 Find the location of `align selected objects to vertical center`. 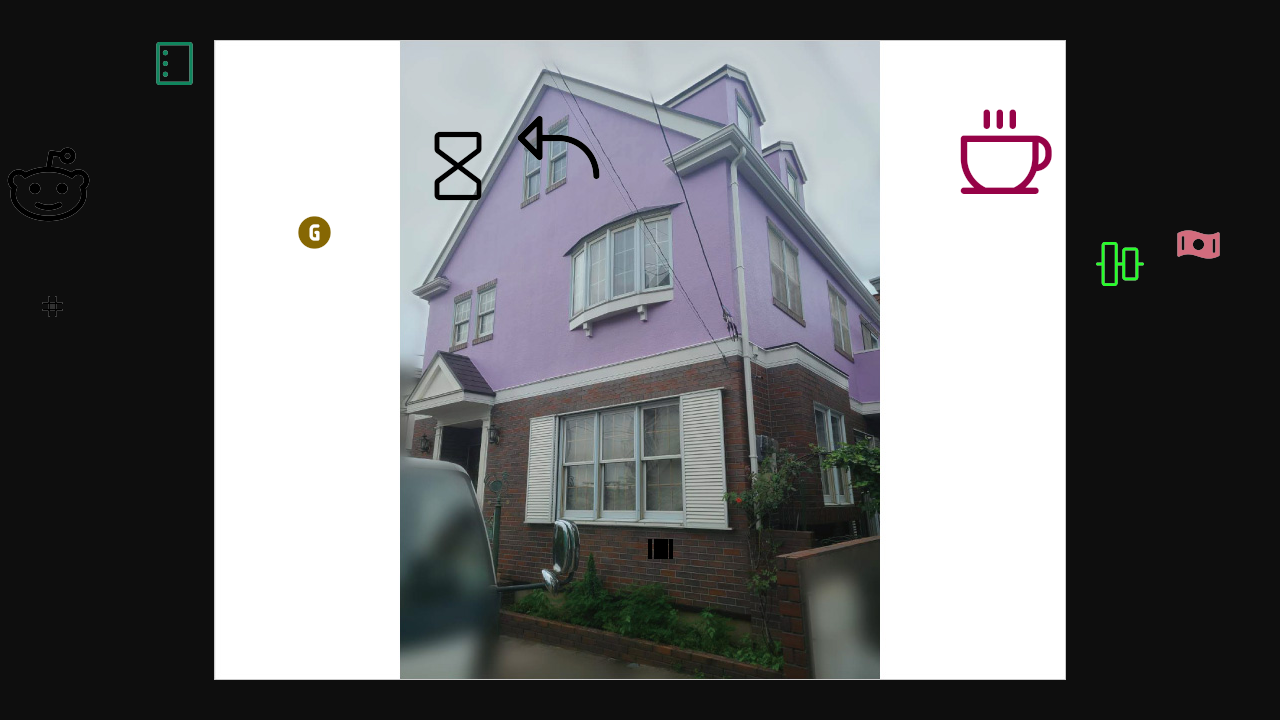

align selected objects to vertical center is located at coordinates (1120, 264).